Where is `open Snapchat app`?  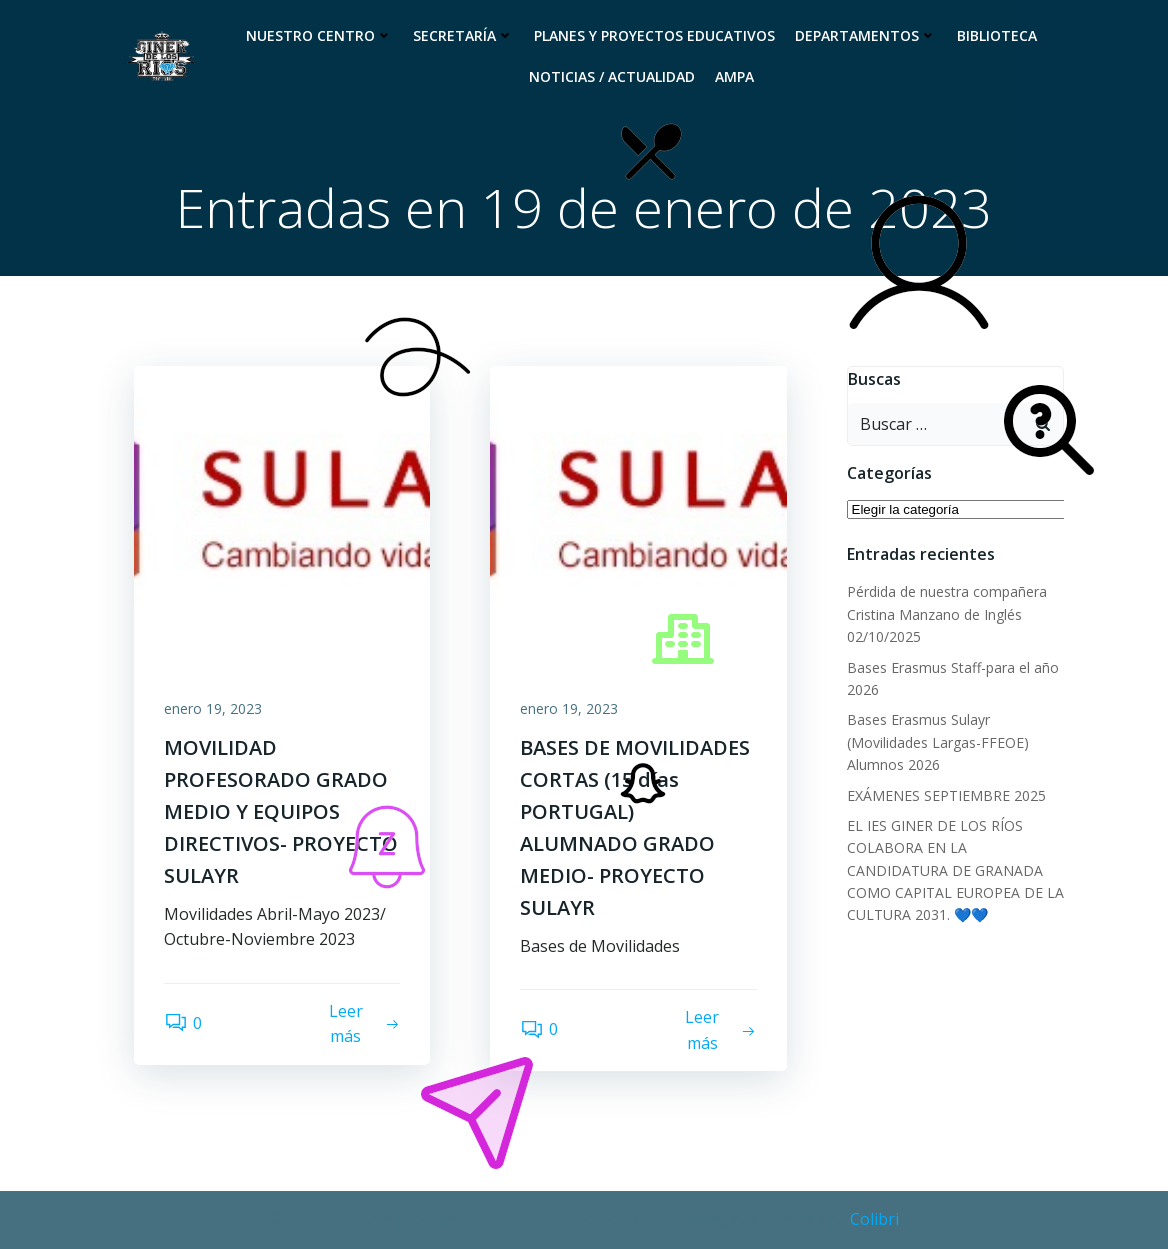
open Snapchat app is located at coordinates (643, 784).